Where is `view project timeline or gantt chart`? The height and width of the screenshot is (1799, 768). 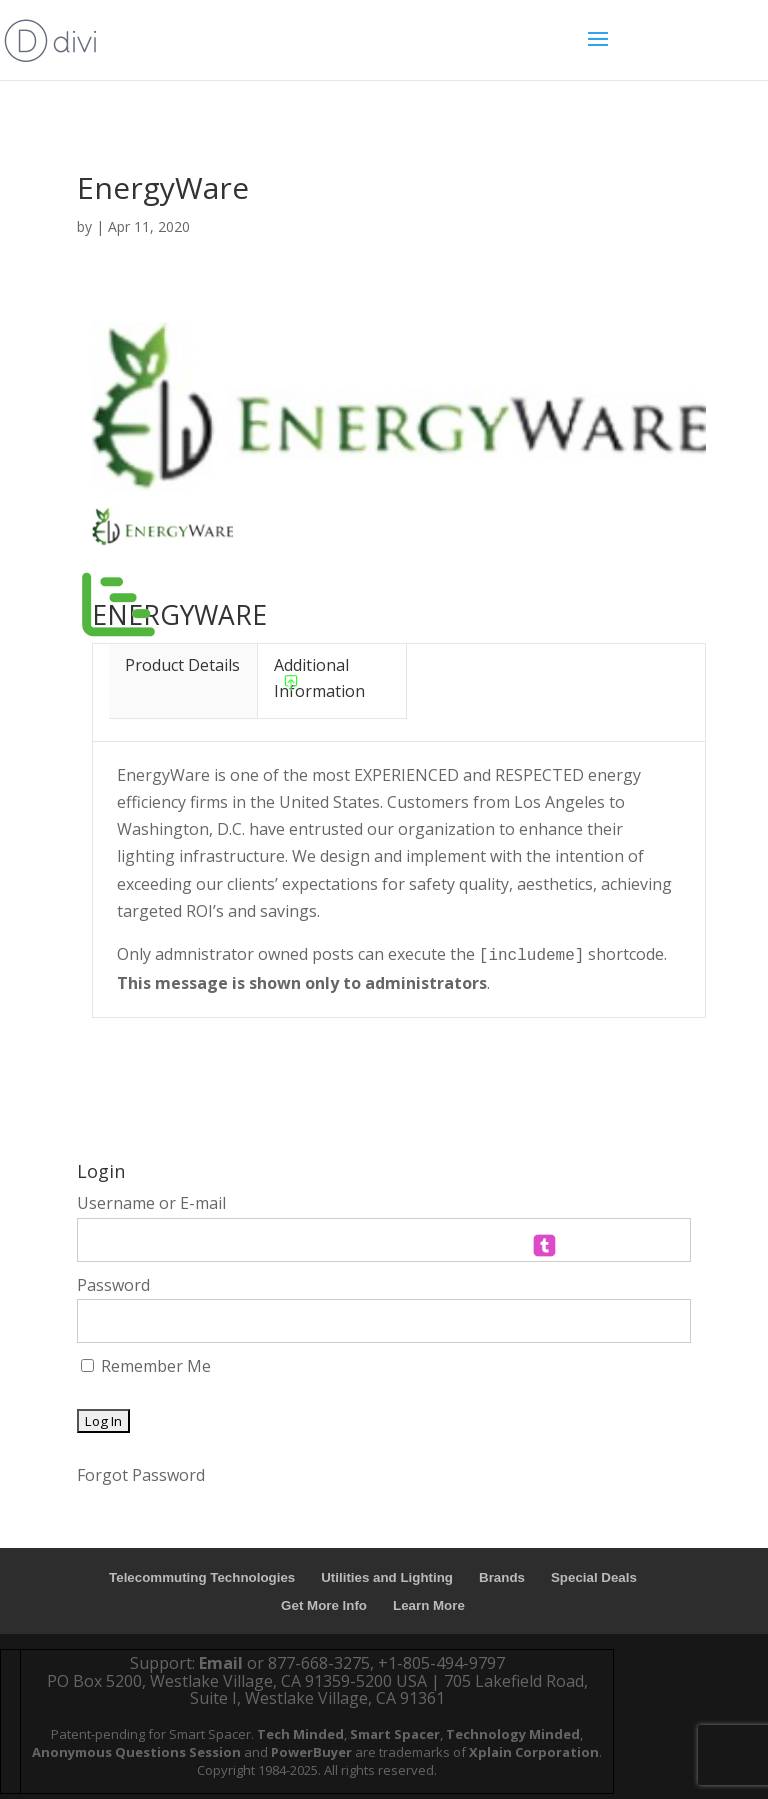 view project timeline or gantt chart is located at coordinates (118, 604).